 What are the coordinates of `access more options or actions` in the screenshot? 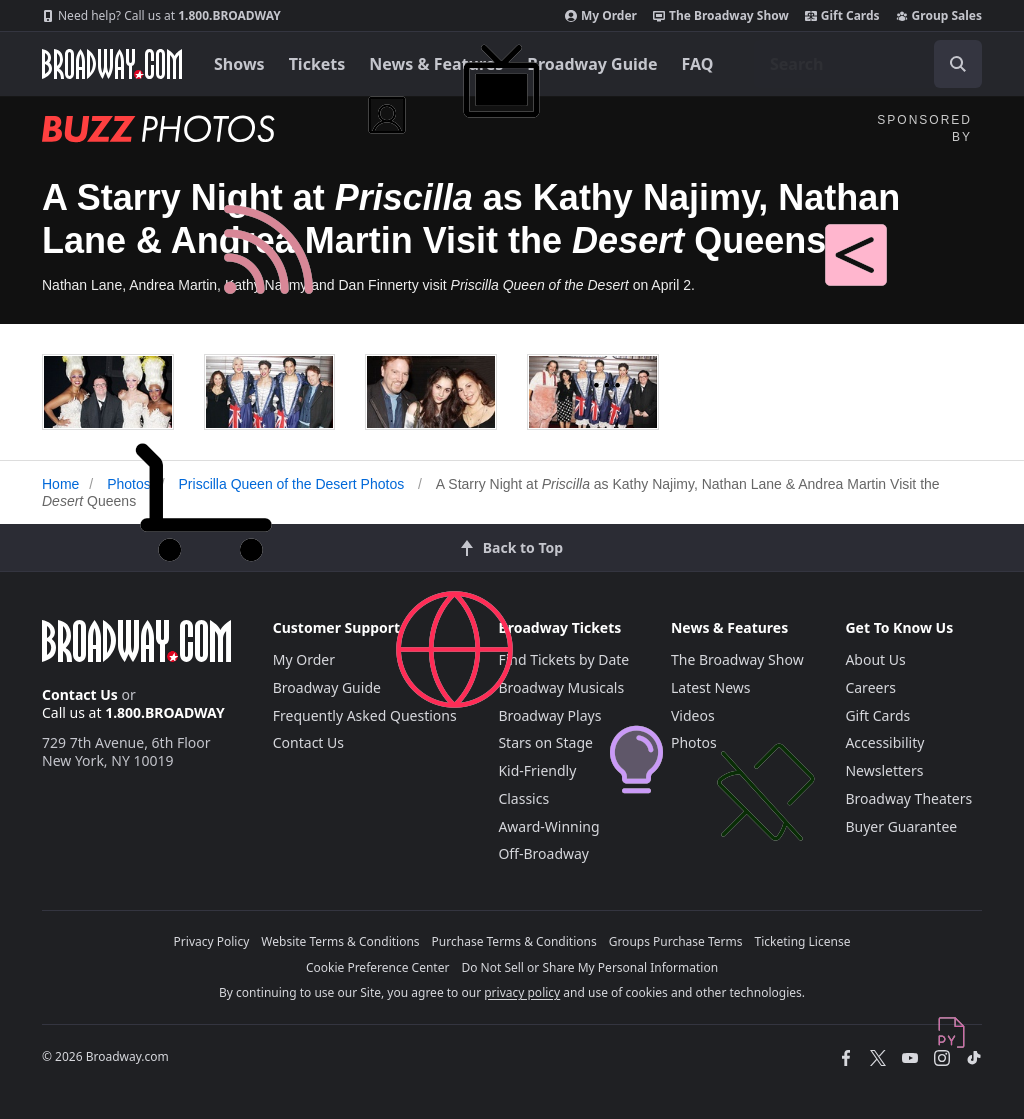 It's located at (607, 386).